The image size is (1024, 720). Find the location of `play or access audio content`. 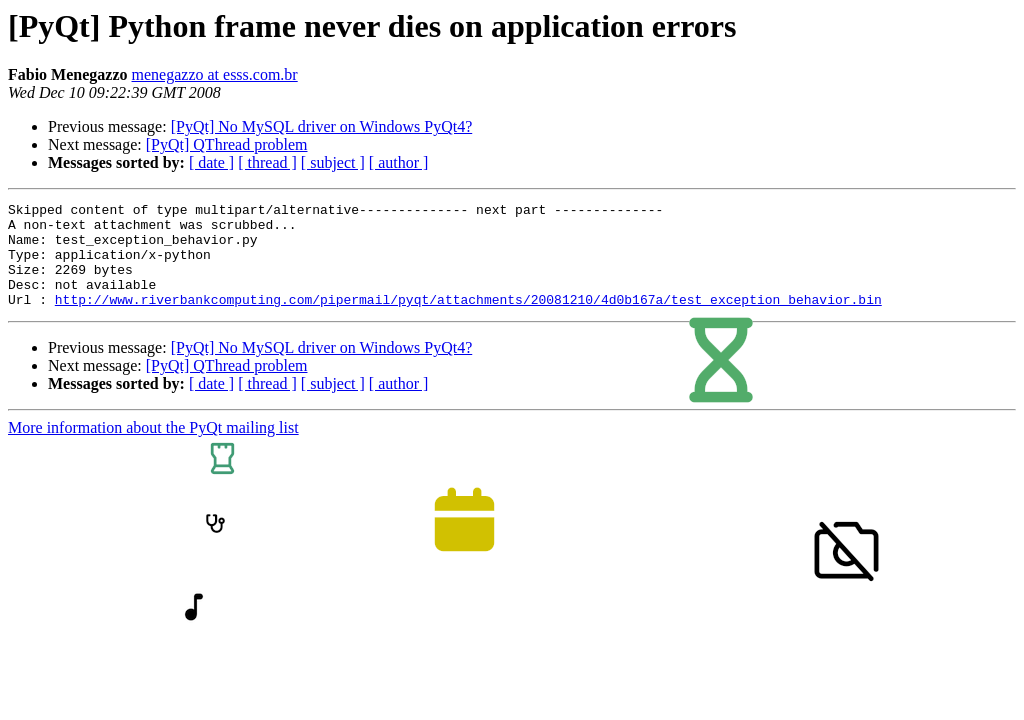

play or access audio content is located at coordinates (194, 607).